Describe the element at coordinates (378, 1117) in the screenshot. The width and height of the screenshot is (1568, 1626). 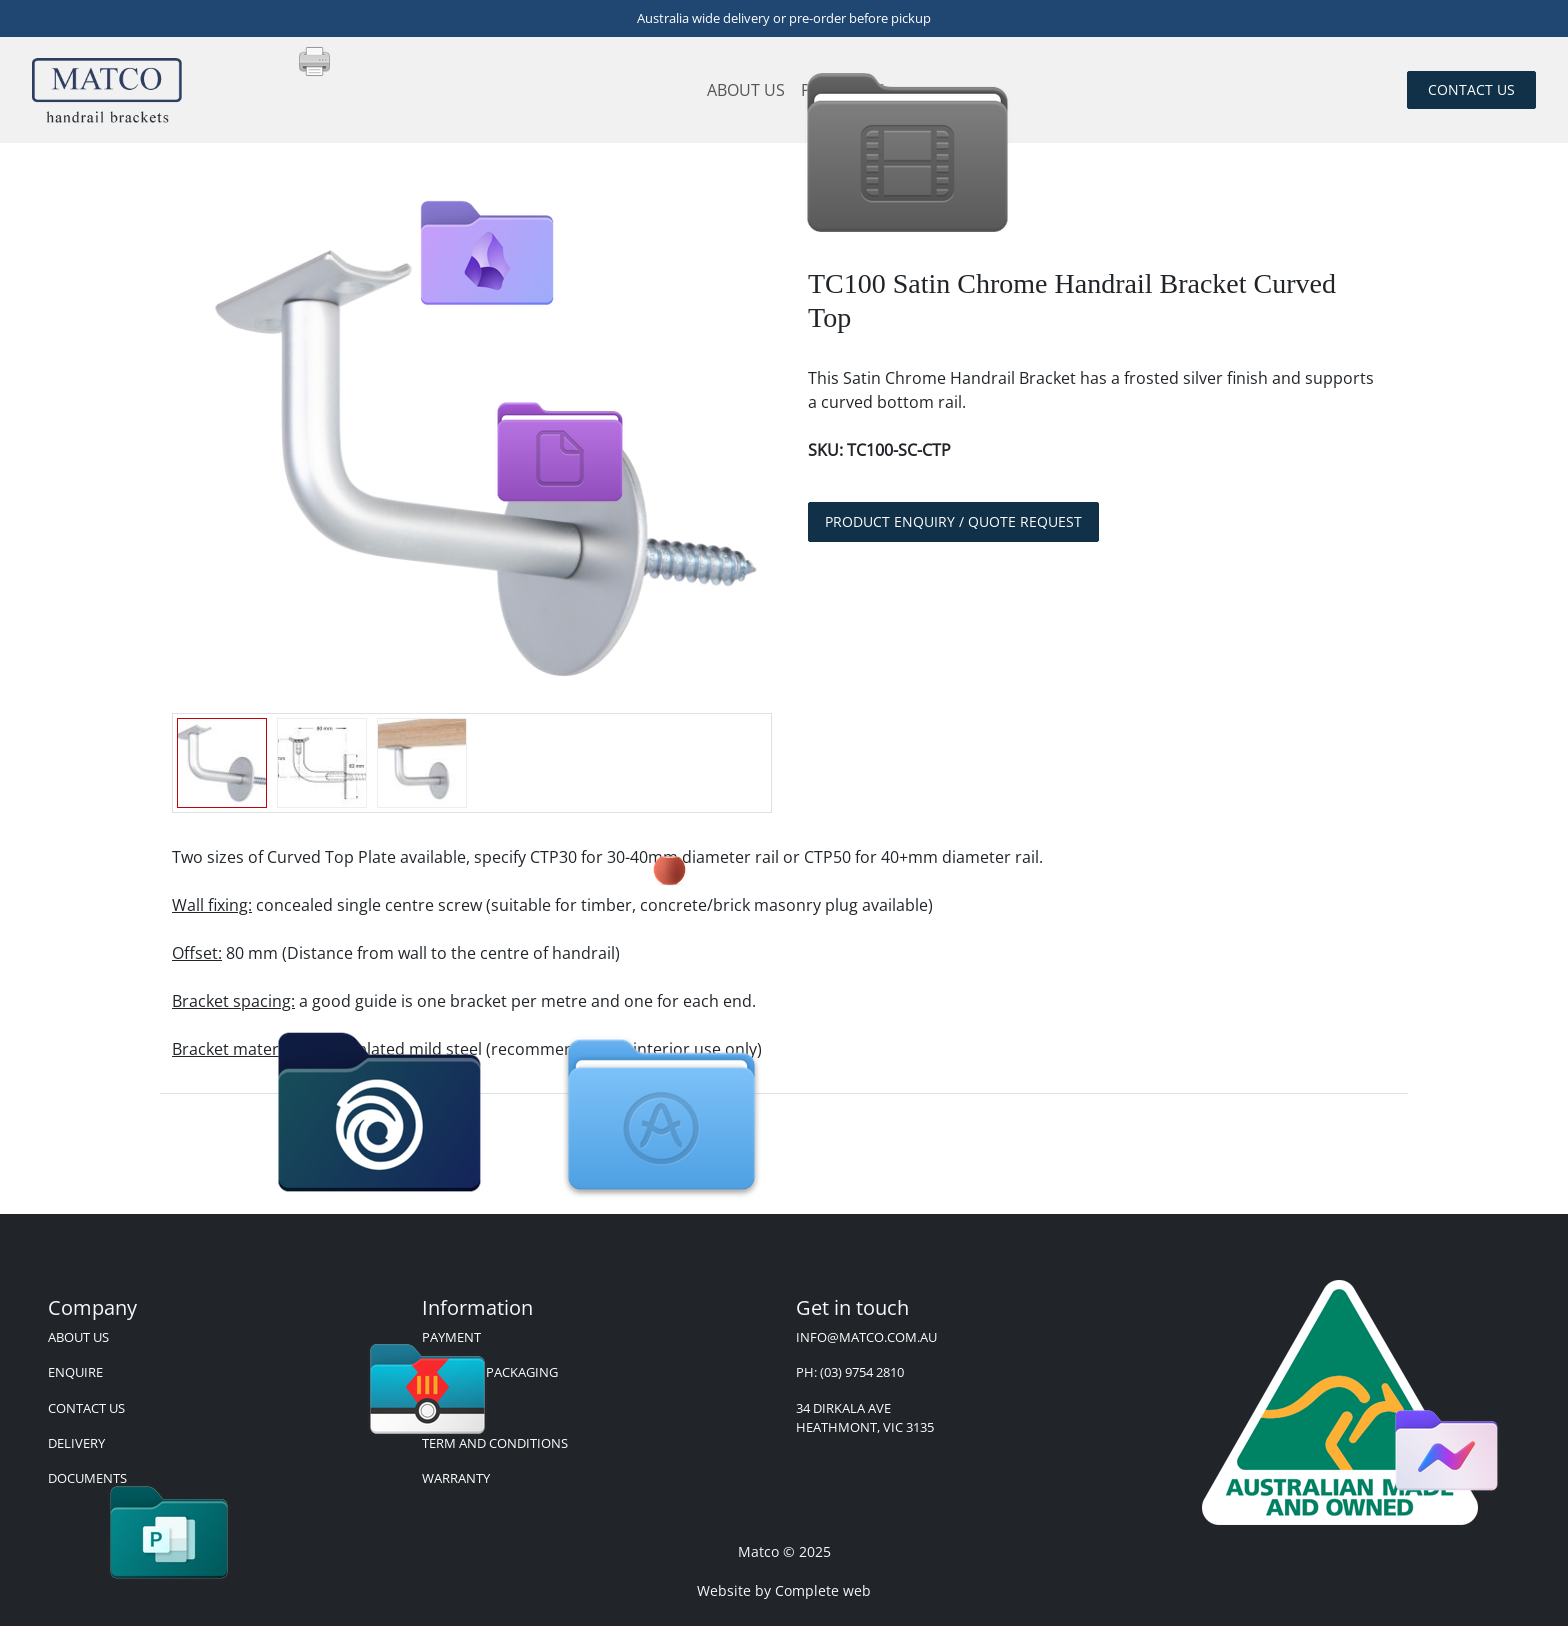
I see `open ubisoft connect (uplay) game files folder` at that location.